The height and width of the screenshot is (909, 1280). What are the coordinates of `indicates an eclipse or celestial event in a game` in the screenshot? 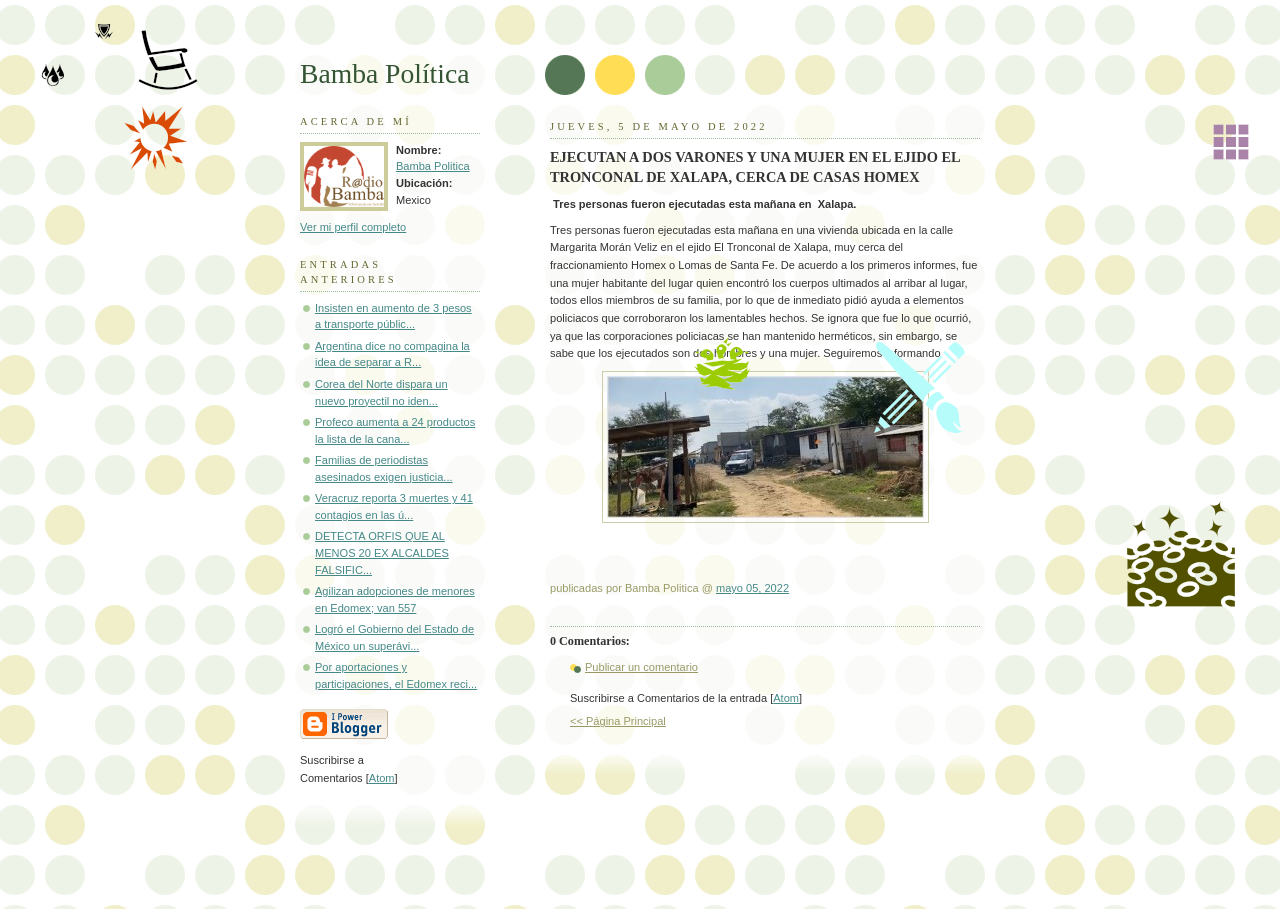 It's located at (155, 138).